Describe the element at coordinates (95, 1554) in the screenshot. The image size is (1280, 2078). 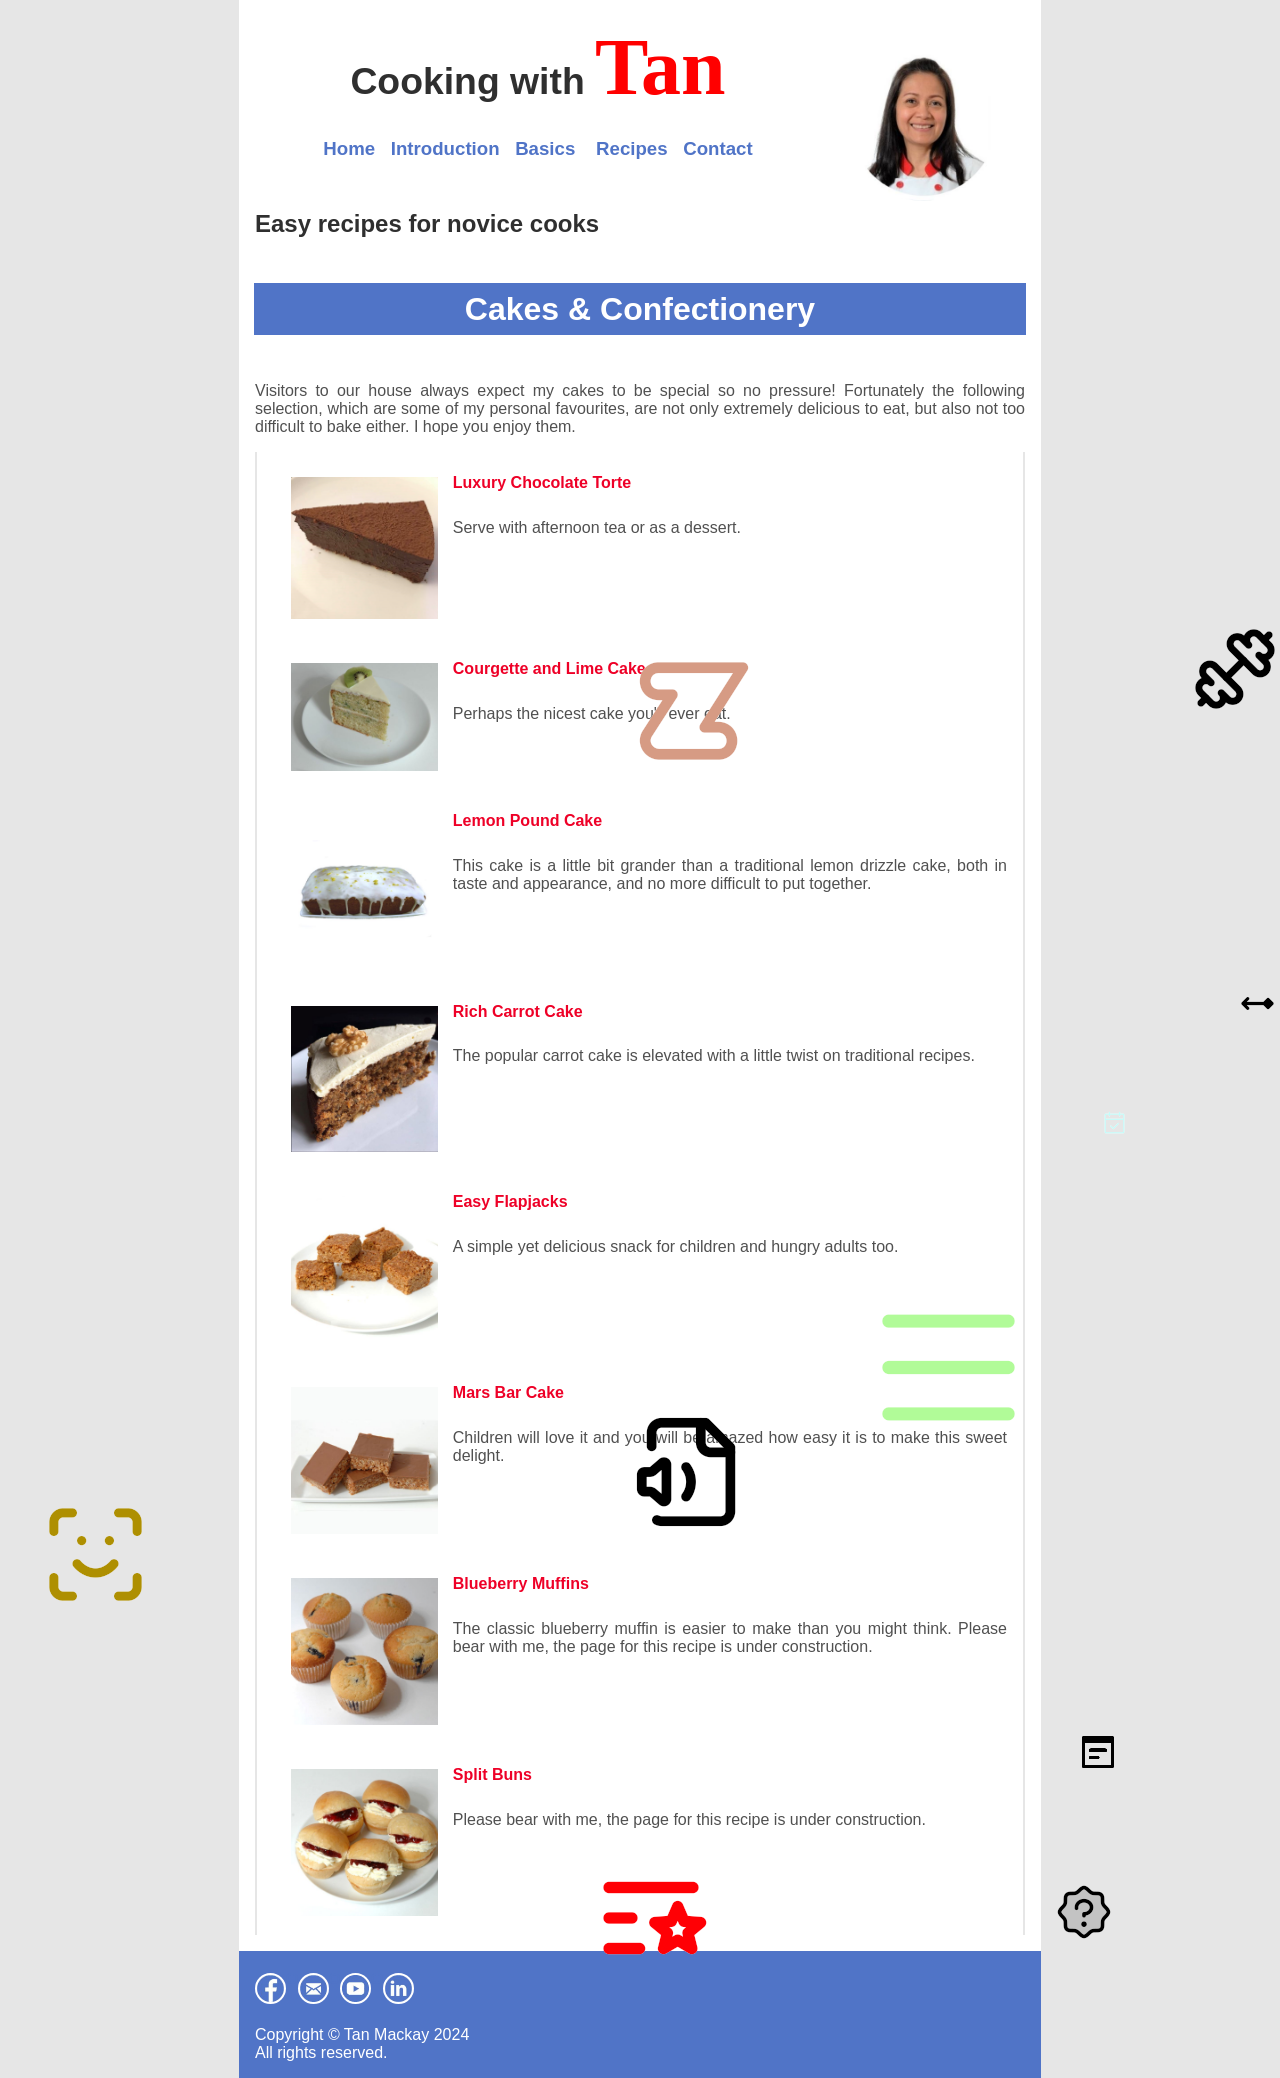
I see `scan your face to unlock` at that location.